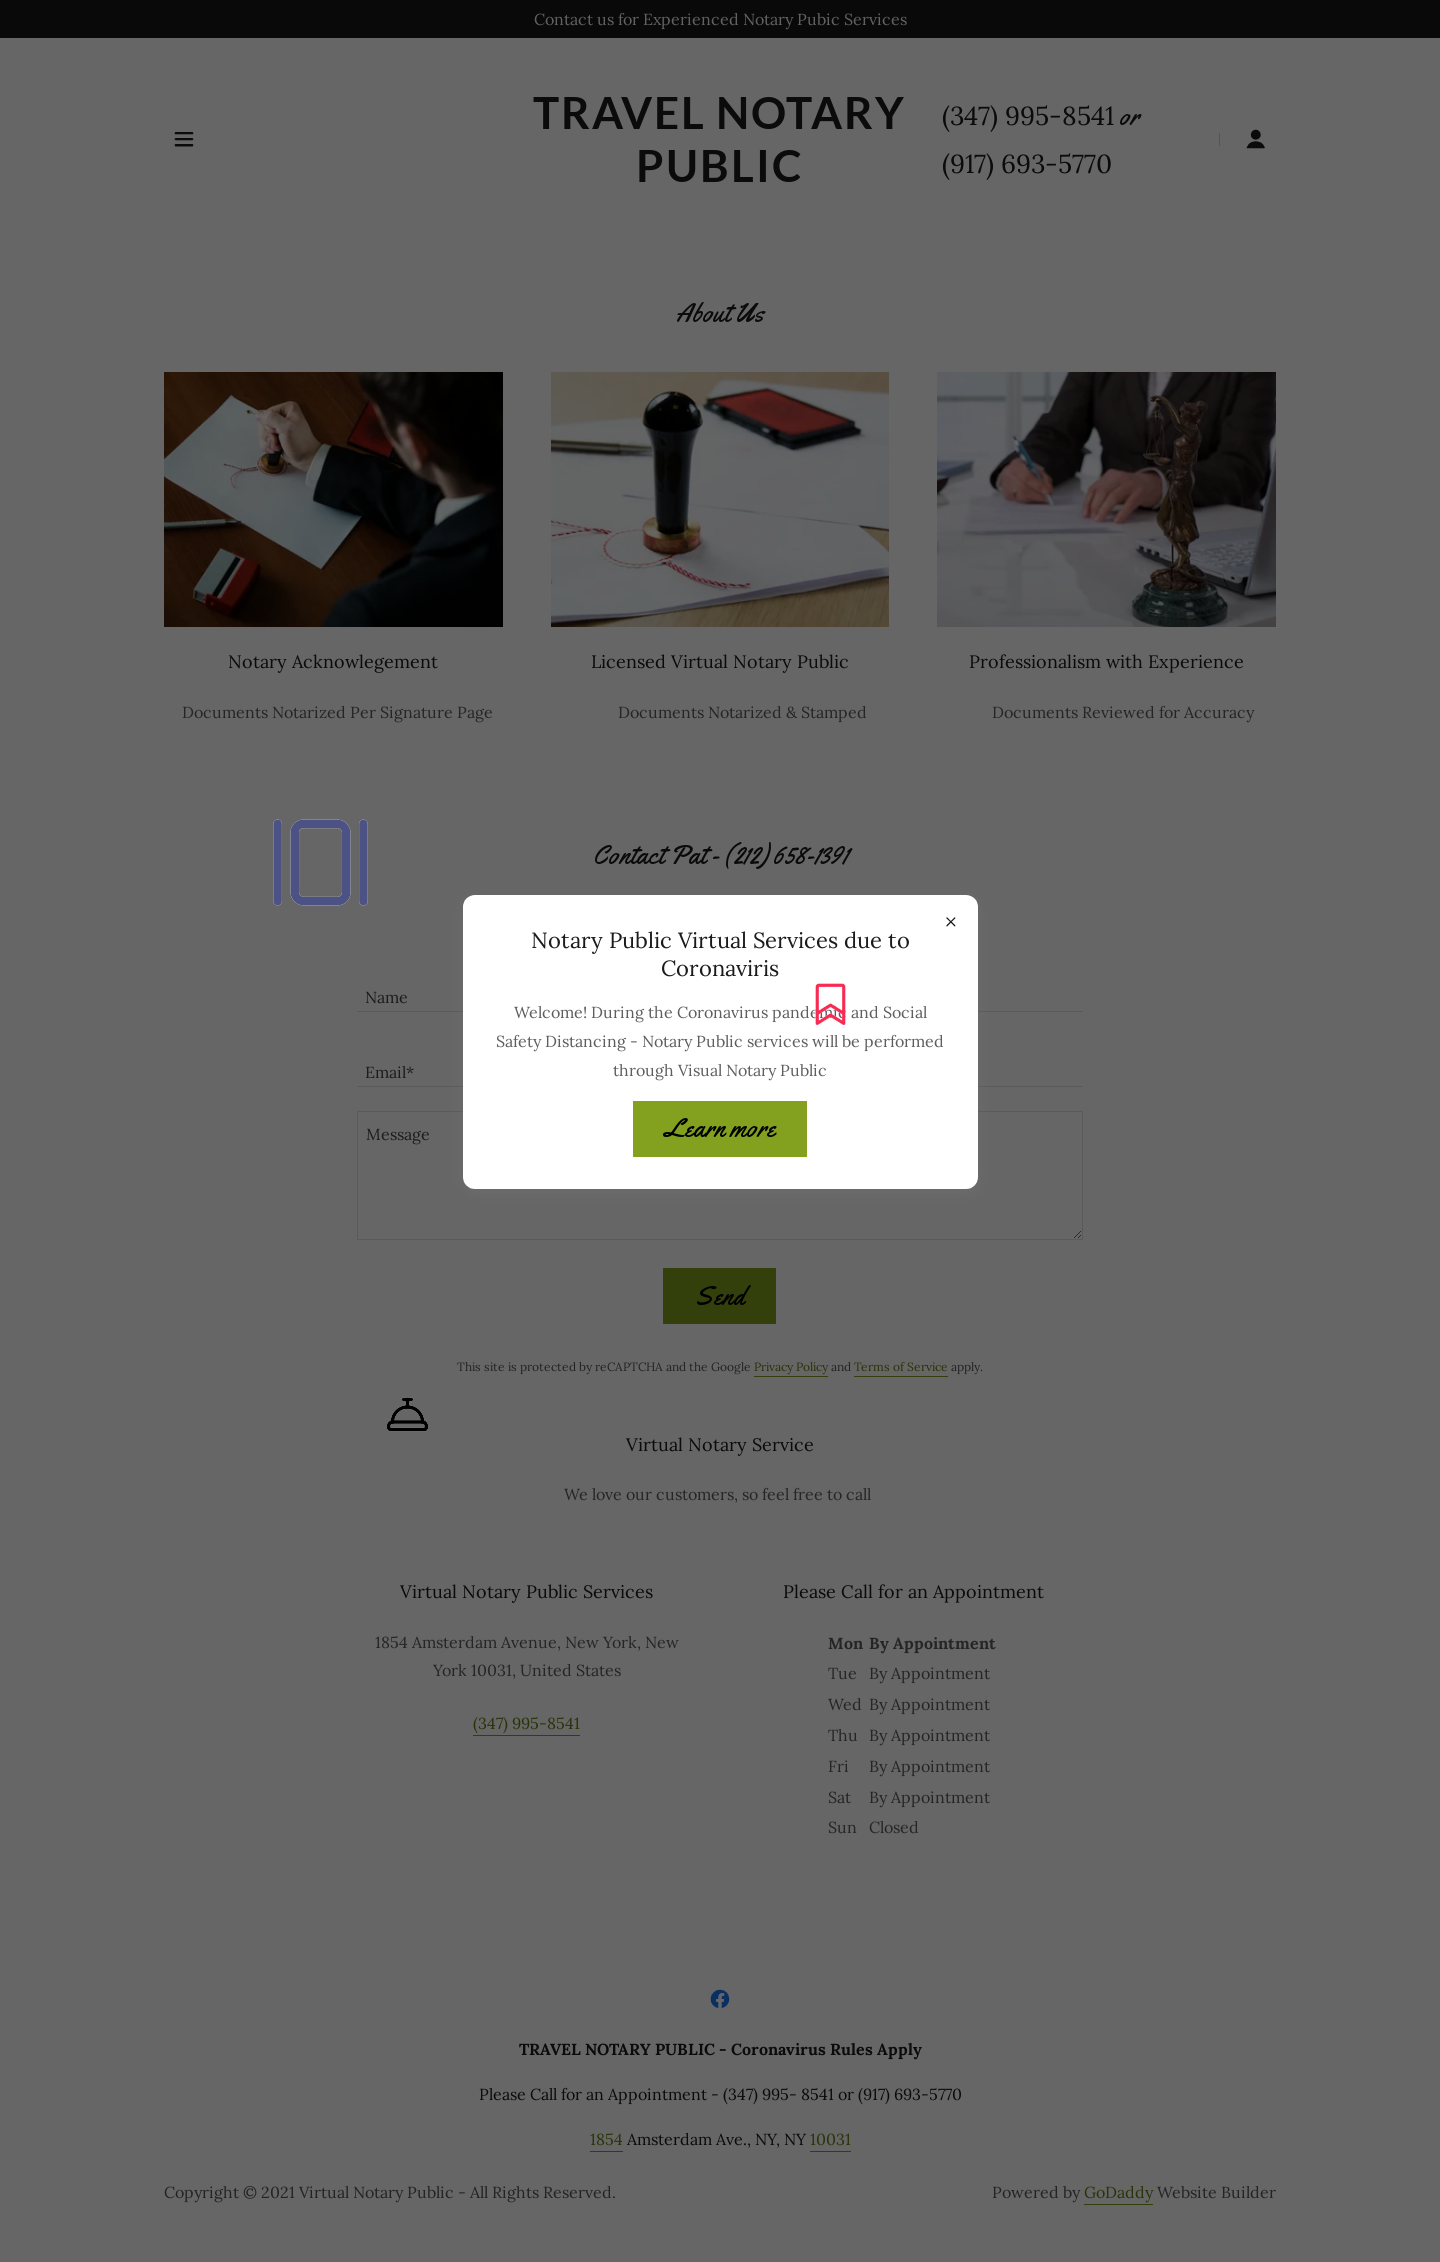 The image size is (1440, 2262). What do you see at coordinates (830, 1003) in the screenshot?
I see `save this item for later` at bounding box center [830, 1003].